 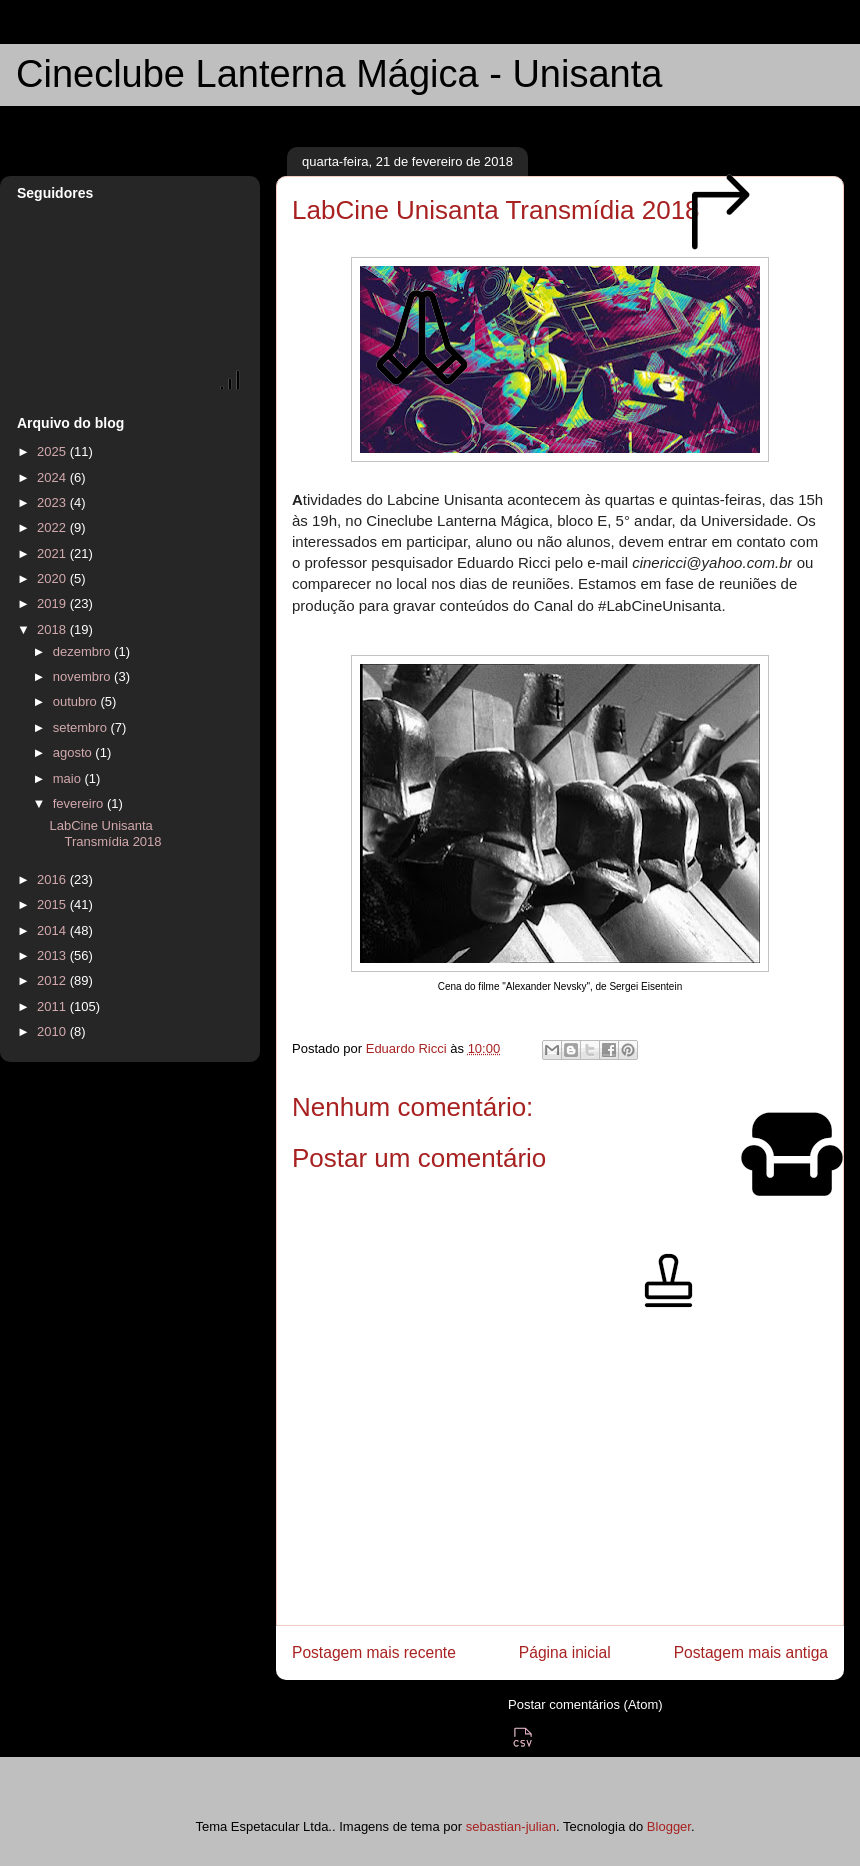 What do you see at coordinates (523, 1738) in the screenshot?
I see `open or view a CSV file` at bounding box center [523, 1738].